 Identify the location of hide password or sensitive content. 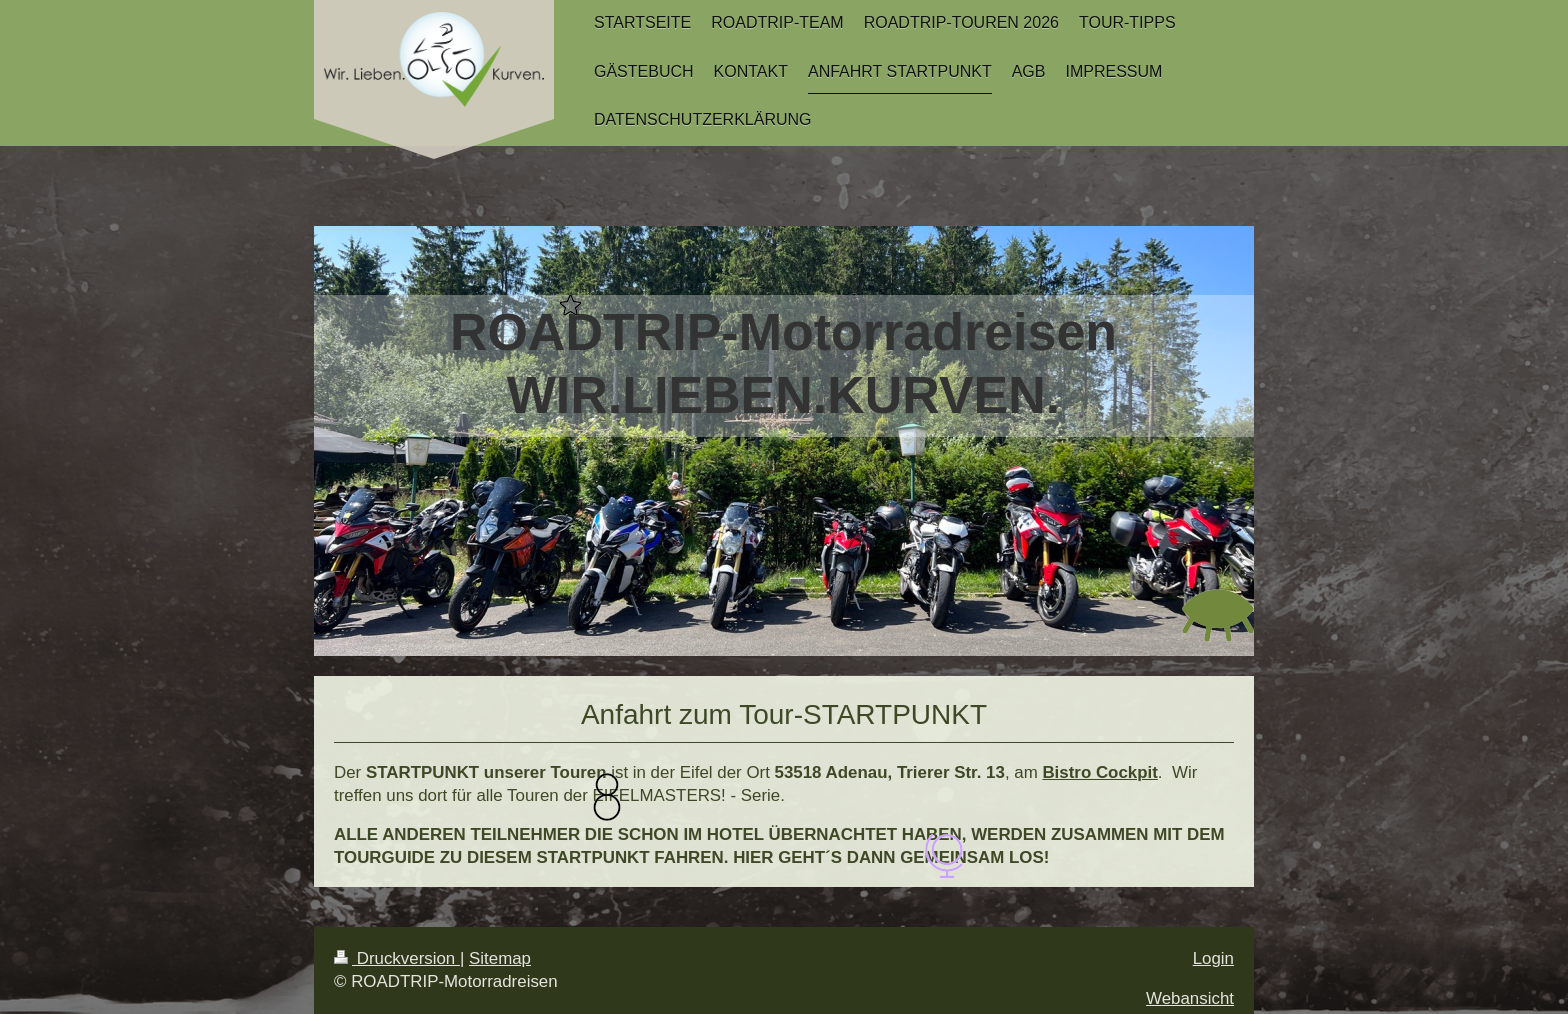
(1218, 617).